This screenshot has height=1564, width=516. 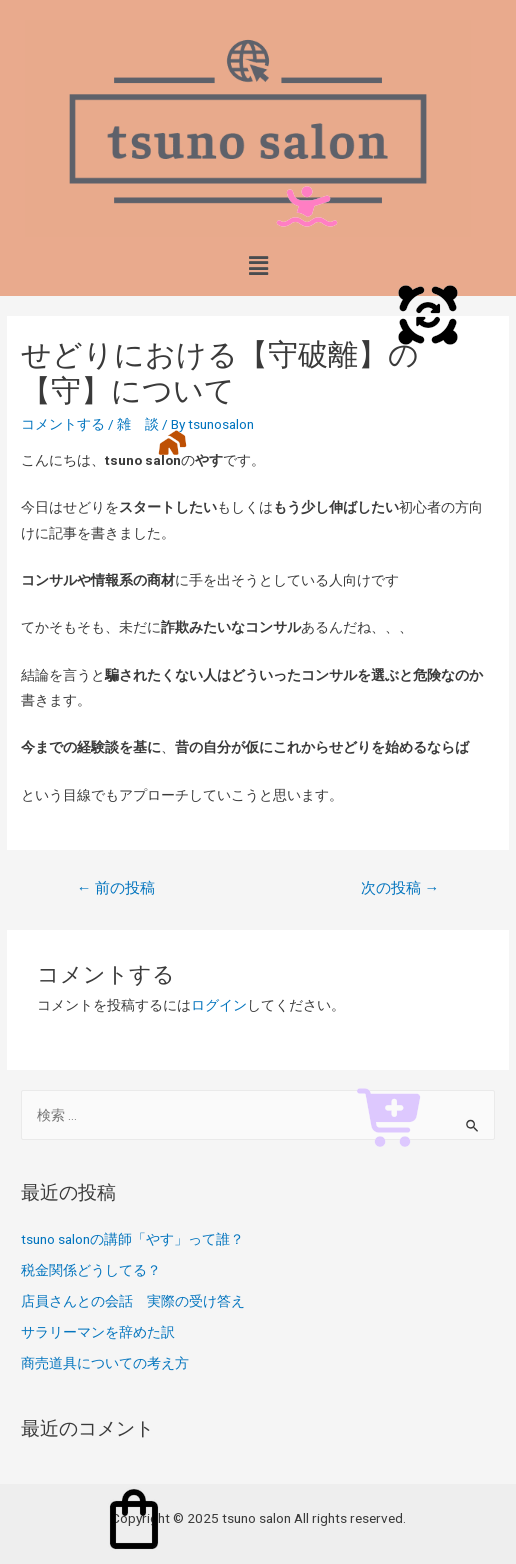 What do you see at coordinates (392, 1118) in the screenshot?
I see `add item to shopping cart` at bounding box center [392, 1118].